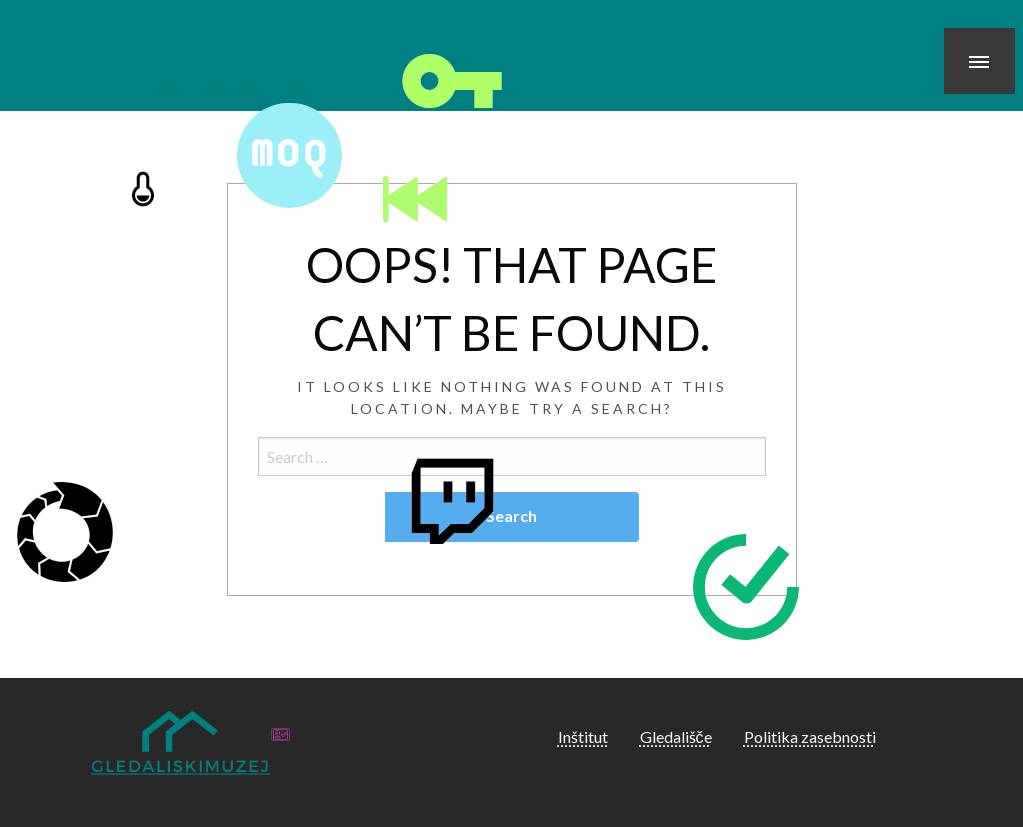 The height and width of the screenshot is (827, 1023). I want to click on verified ID or credential, so click(280, 734).